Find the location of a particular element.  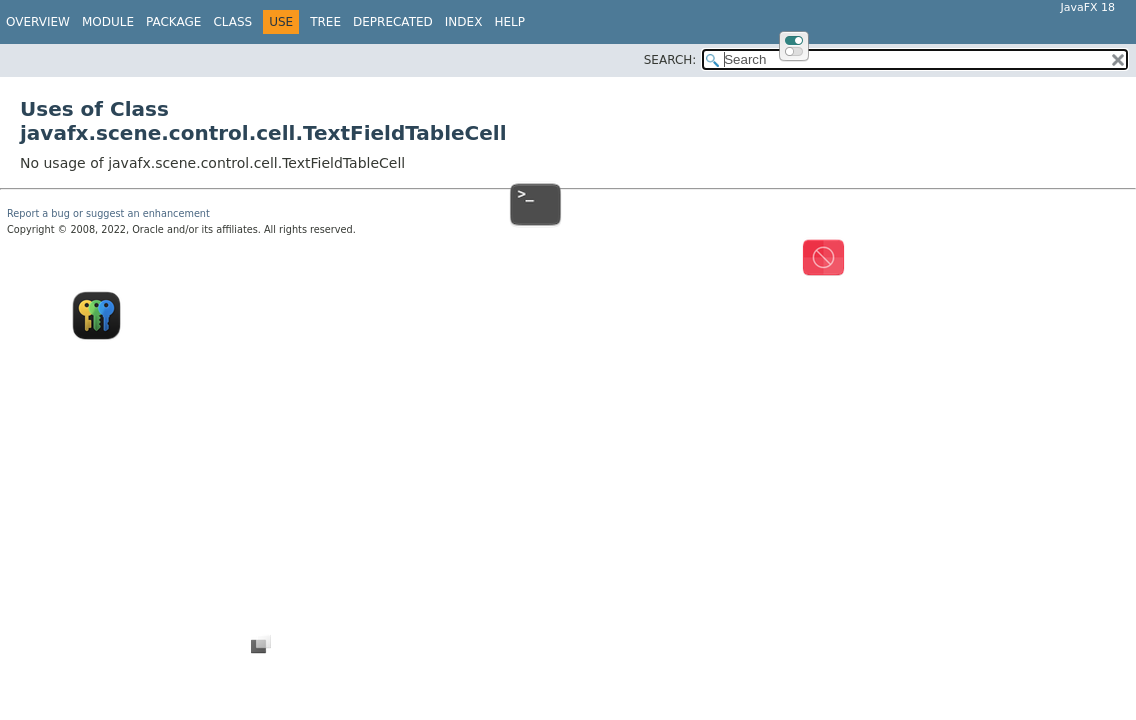

open task view to see all open windows is located at coordinates (261, 644).